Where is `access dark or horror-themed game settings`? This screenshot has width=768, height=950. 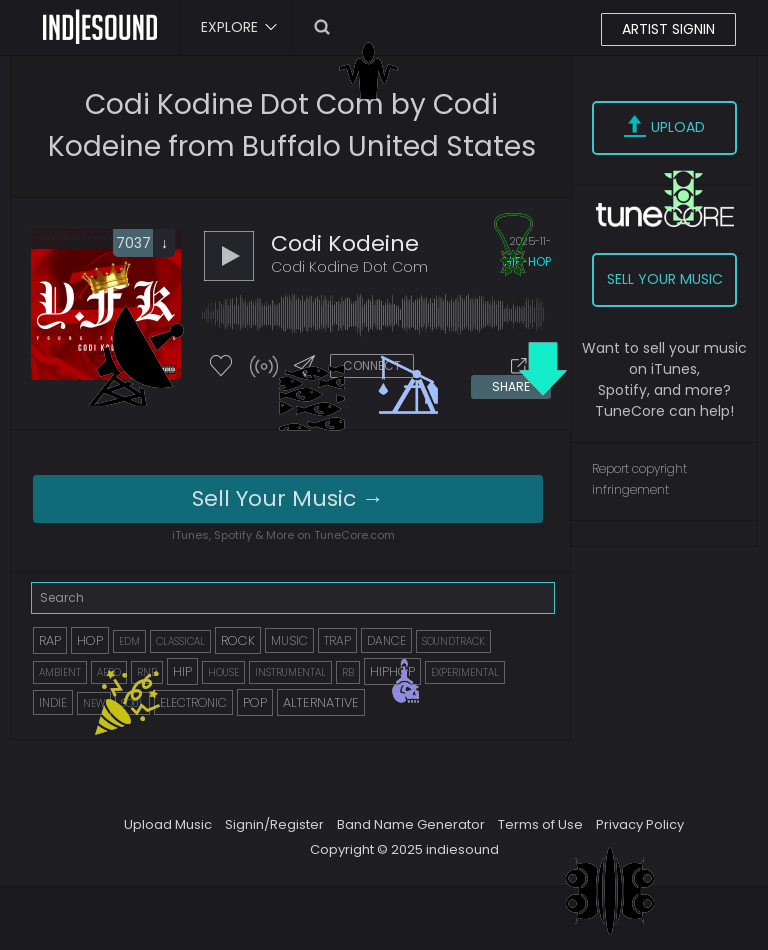
access dark or horror-themed game settings is located at coordinates (404, 680).